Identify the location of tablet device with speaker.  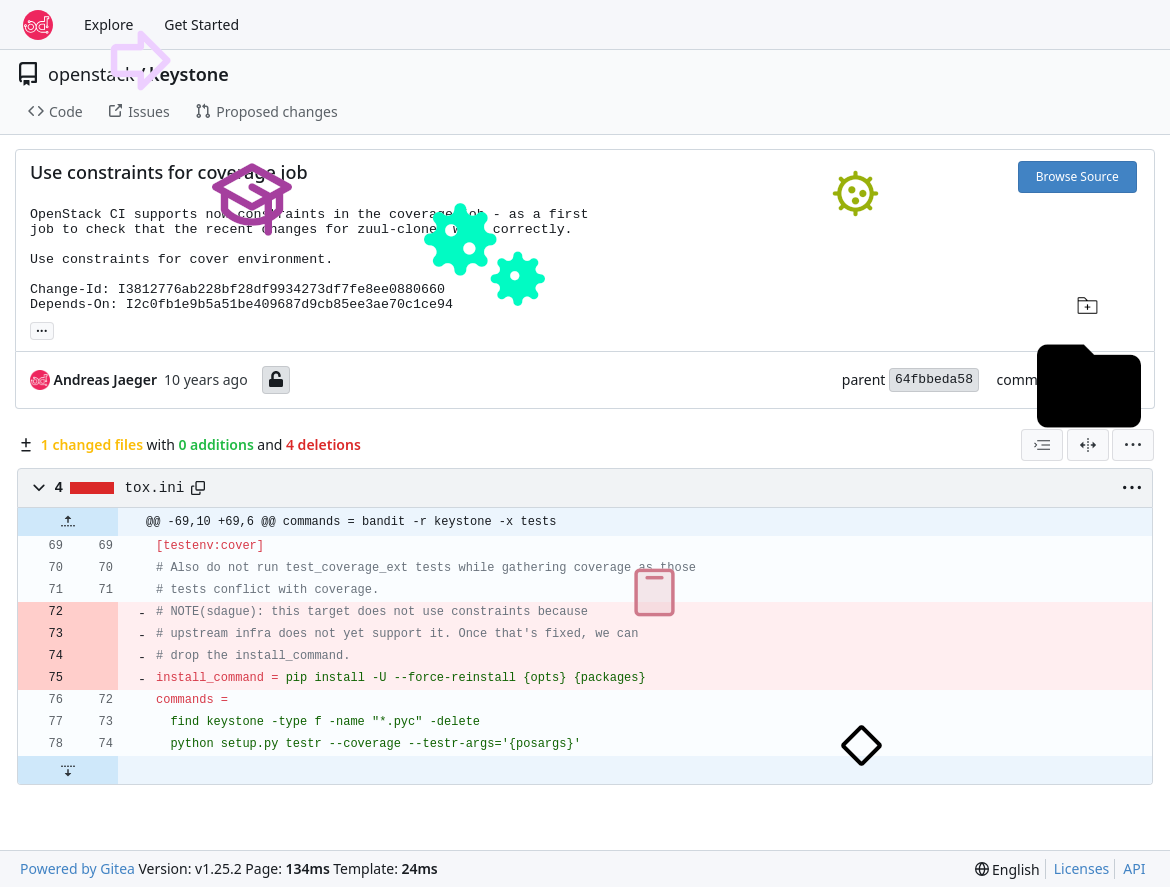
(654, 592).